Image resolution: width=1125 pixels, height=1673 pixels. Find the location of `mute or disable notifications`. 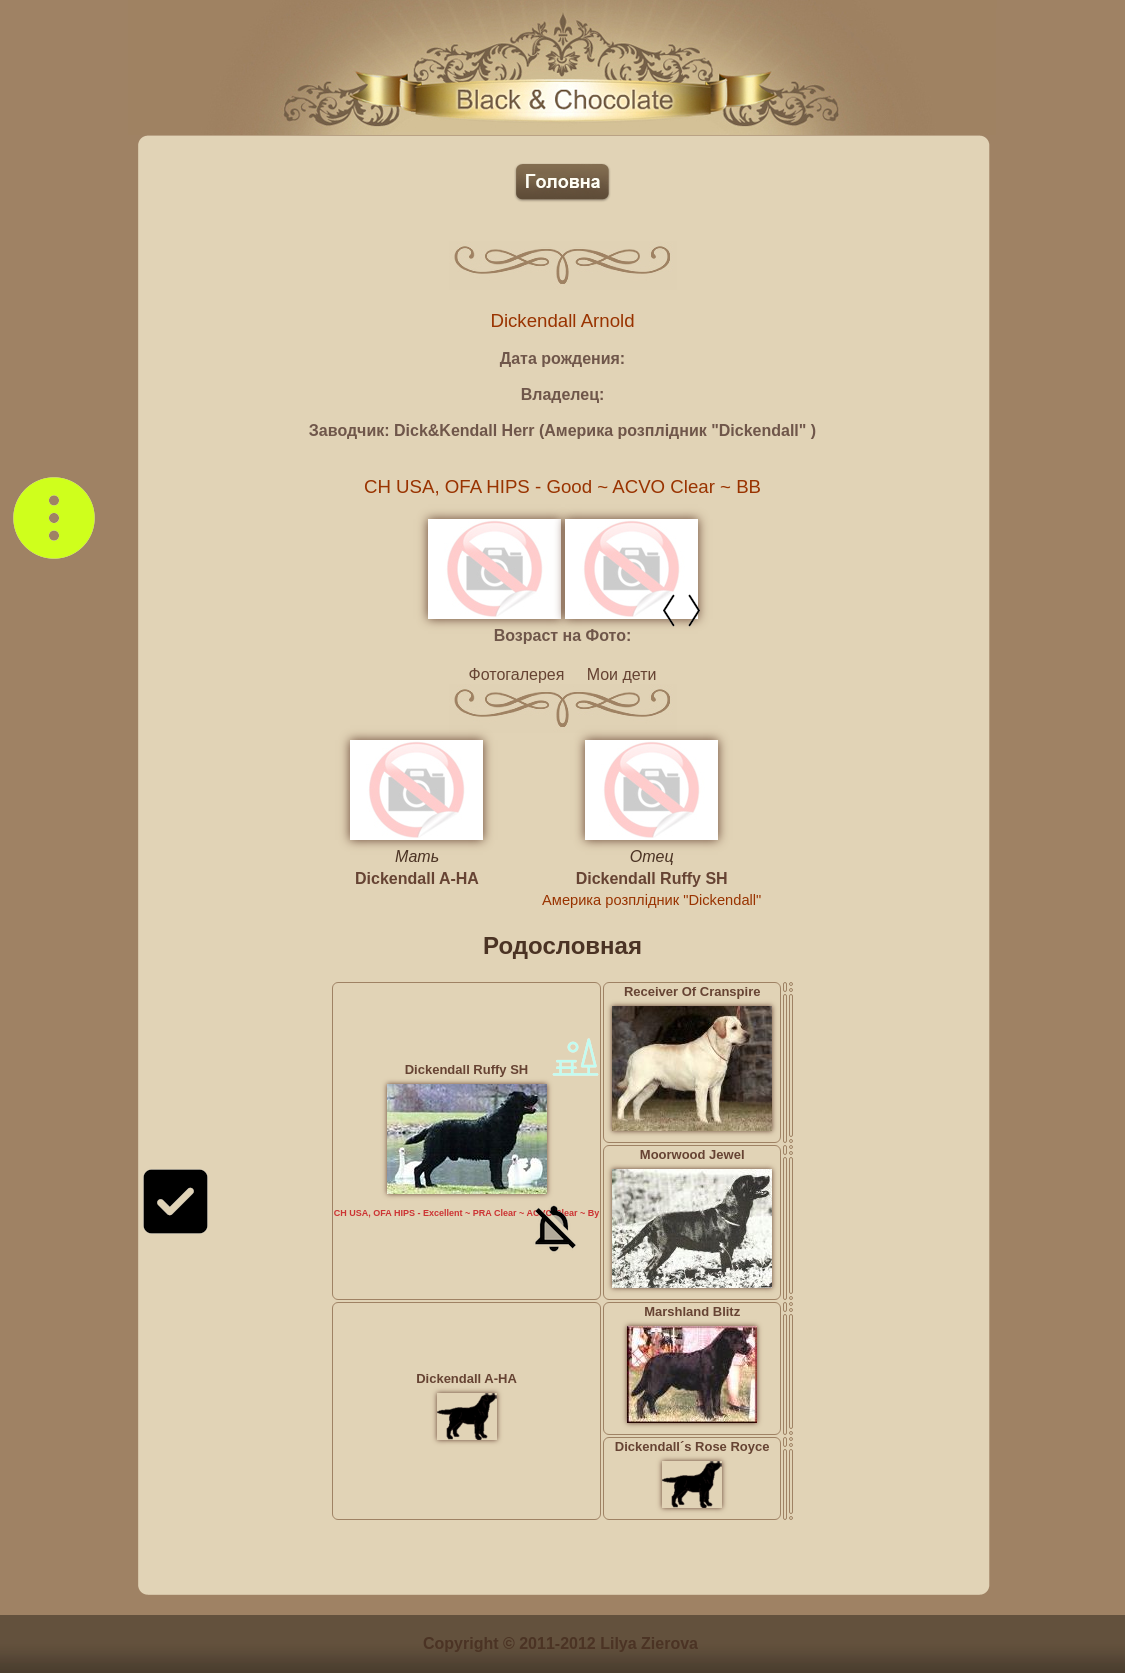

mute or disable notifications is located at coordinates (554, 1228).